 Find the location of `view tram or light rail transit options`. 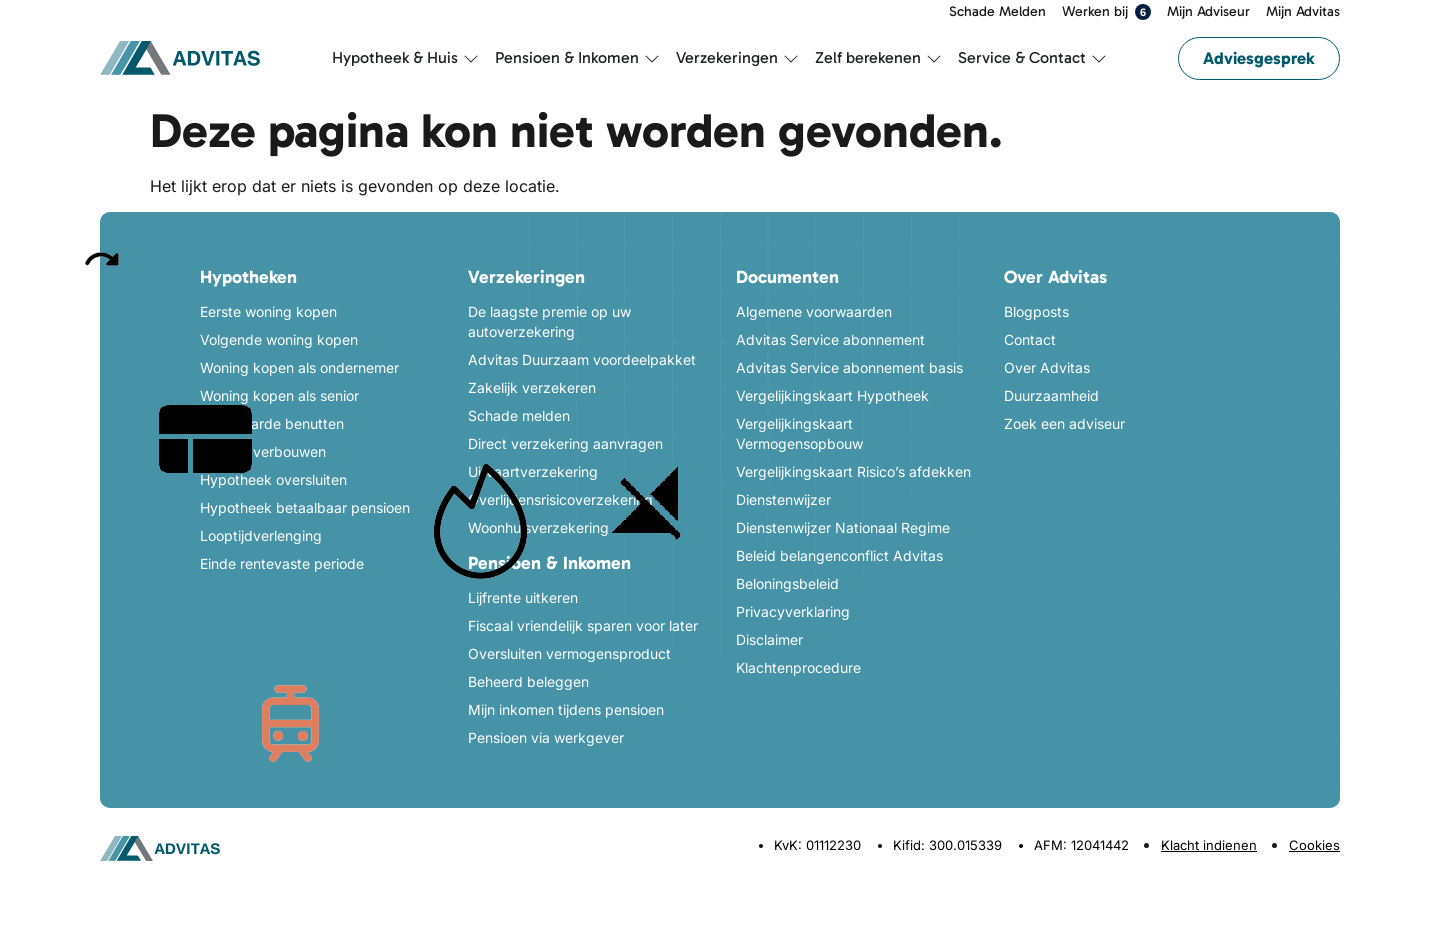

view tram or light rail transit options is located at coordinates (290, 723).